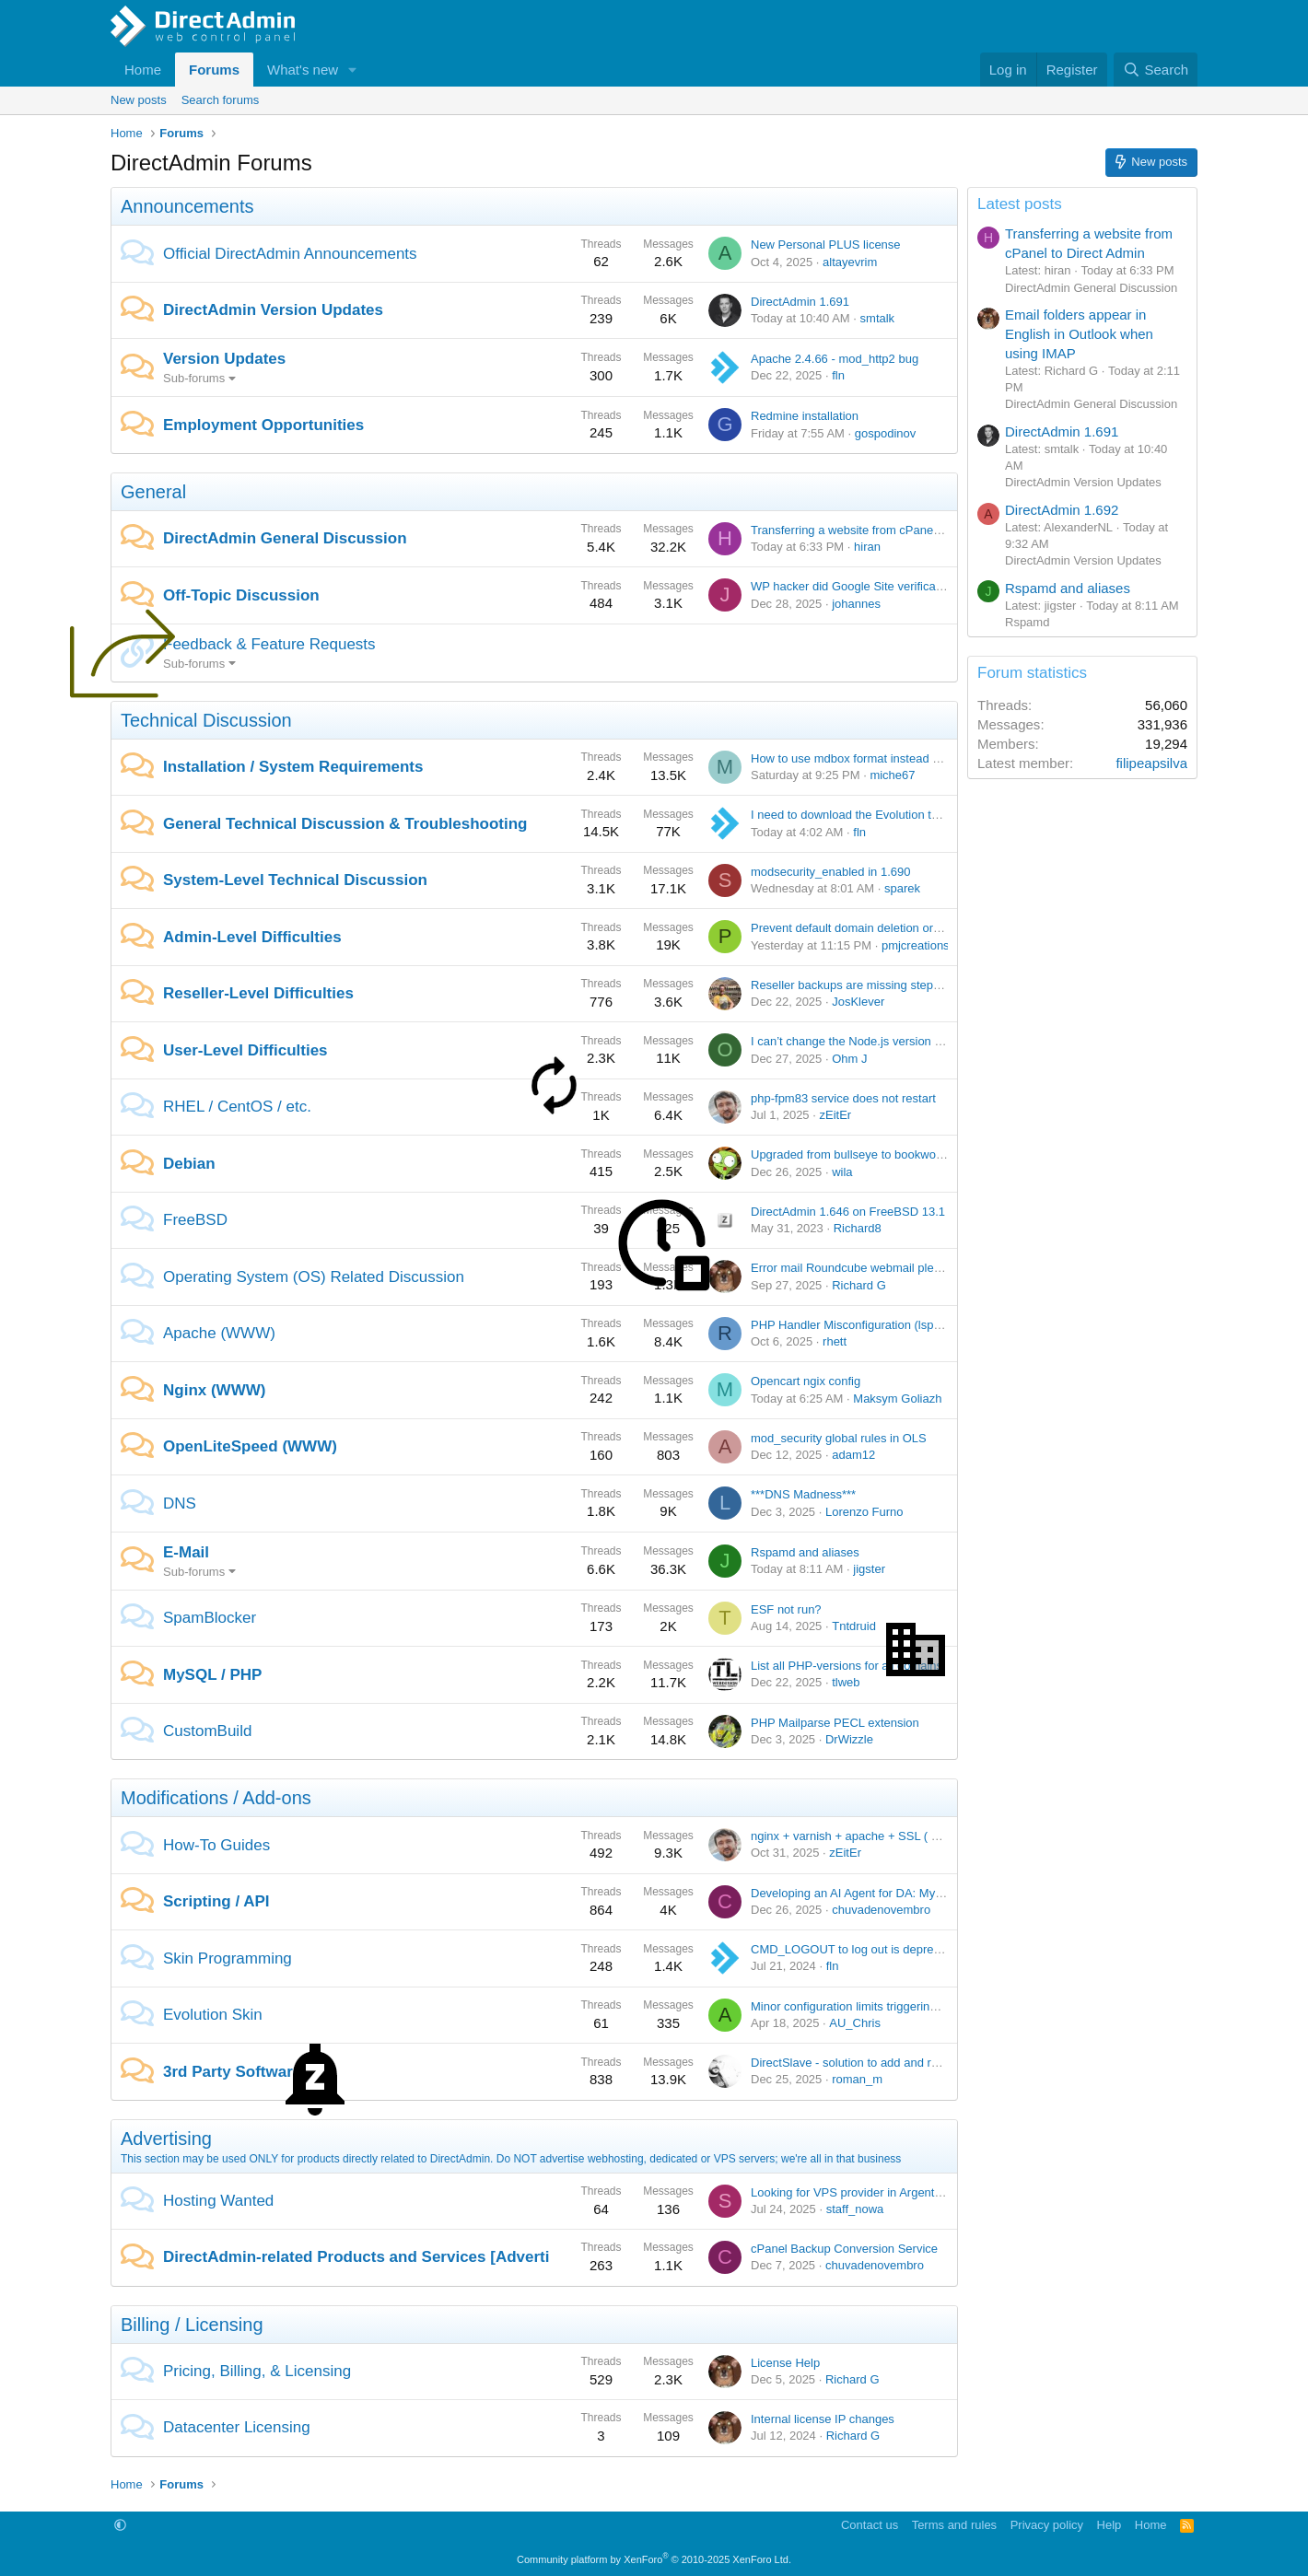 This screenshot has width=1308, height=2576. Describe the element at coordinates (554, 1085) in the screenshot. I see `refresh or reload content` at that location.